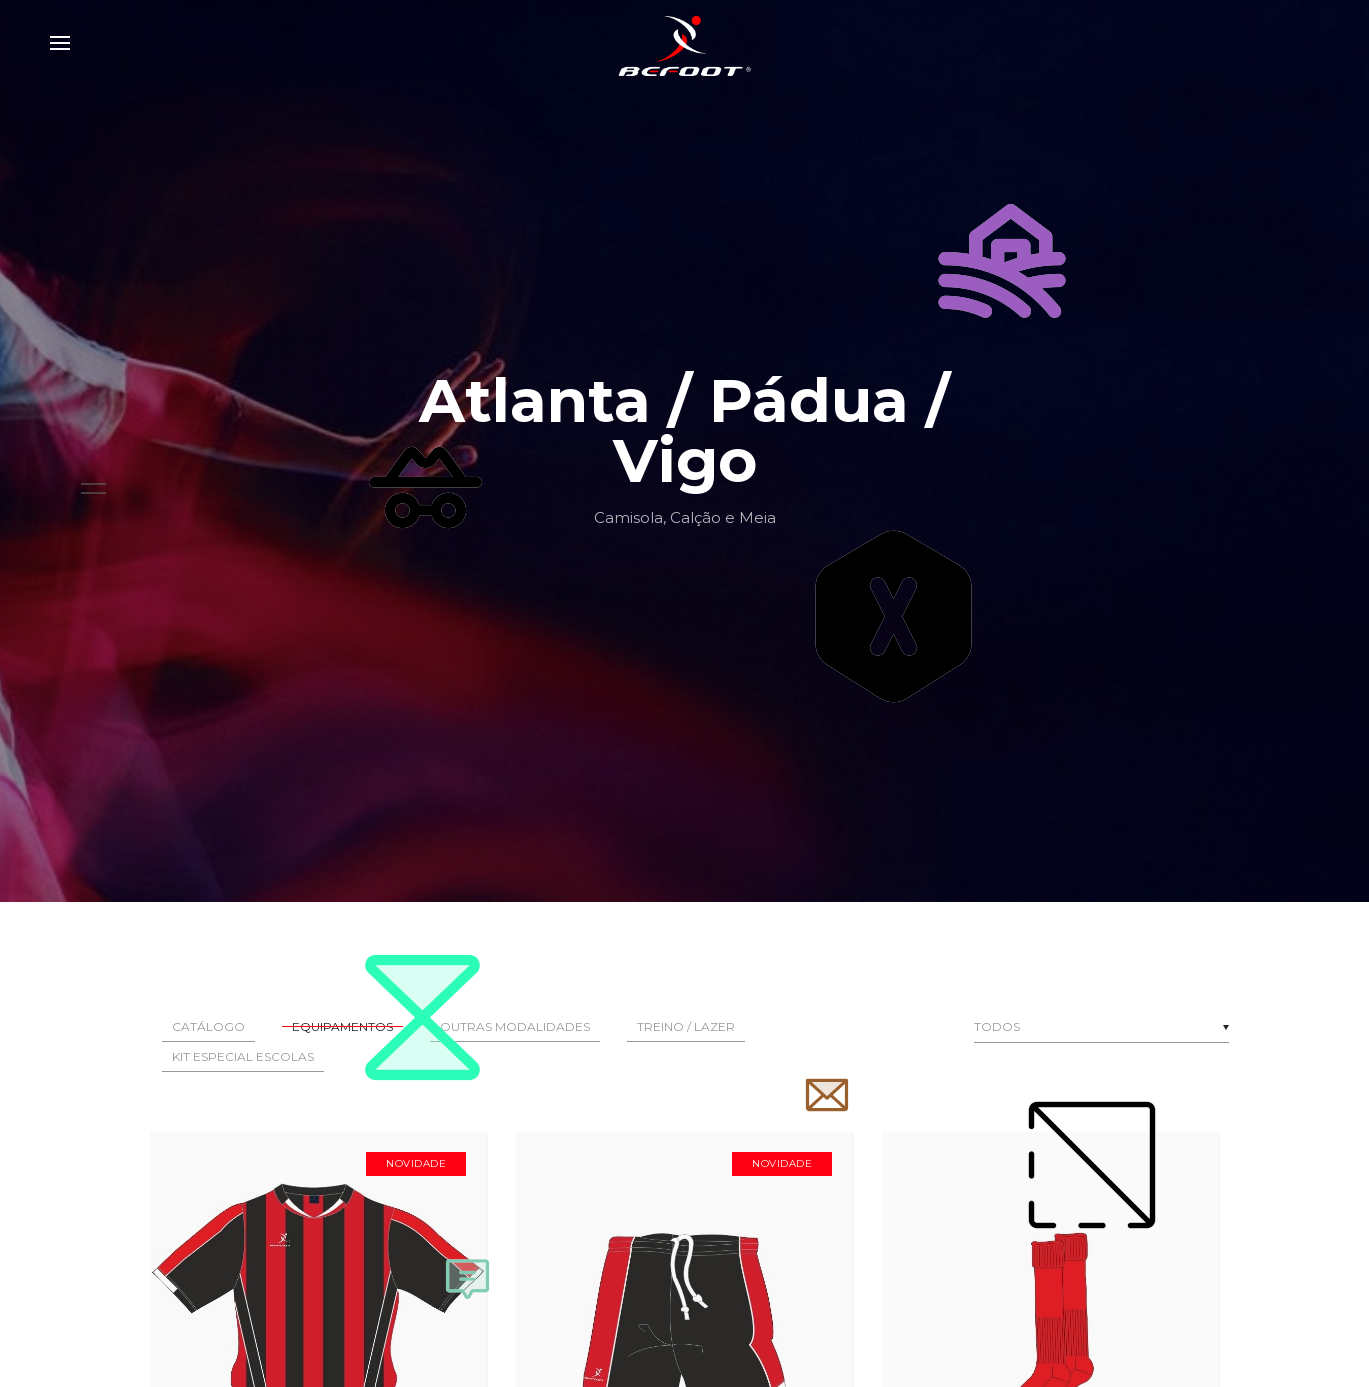 This screenshot has height=1387, width=1369. I want to click on access farm or agricultural settings, so click(1002, 263).